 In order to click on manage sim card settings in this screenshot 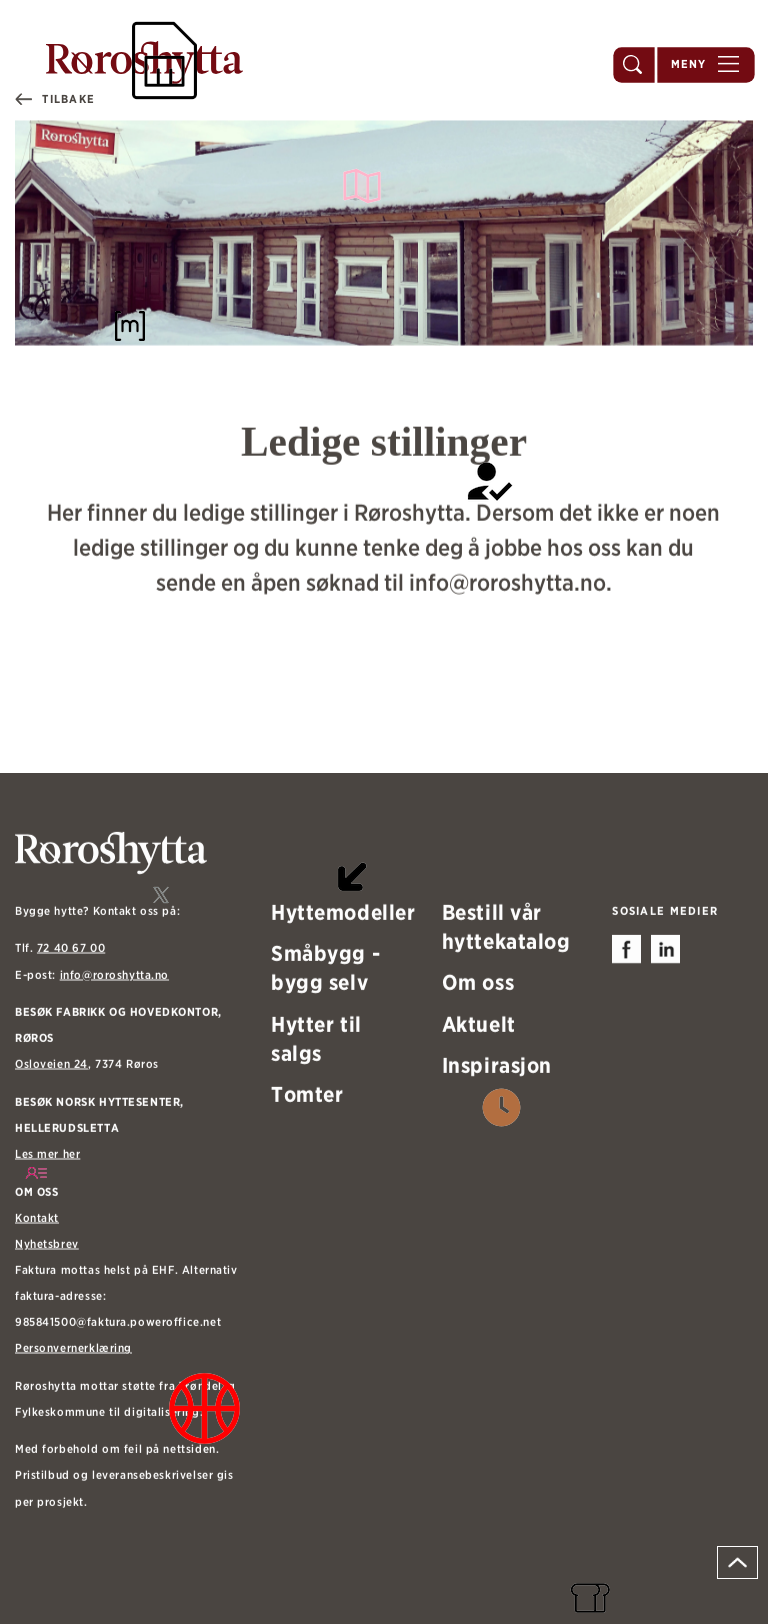, I will do `click(164, 60)`.